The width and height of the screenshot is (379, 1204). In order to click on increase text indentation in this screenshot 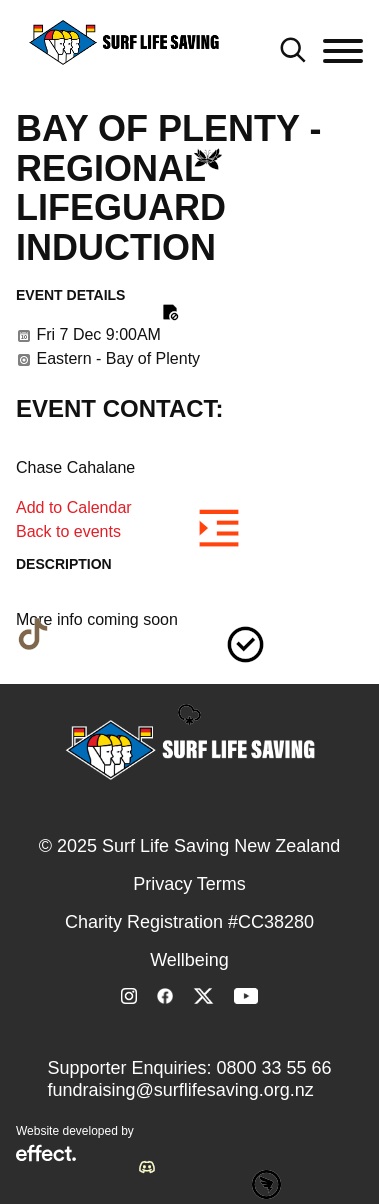, I will do `click(219, 527)`.